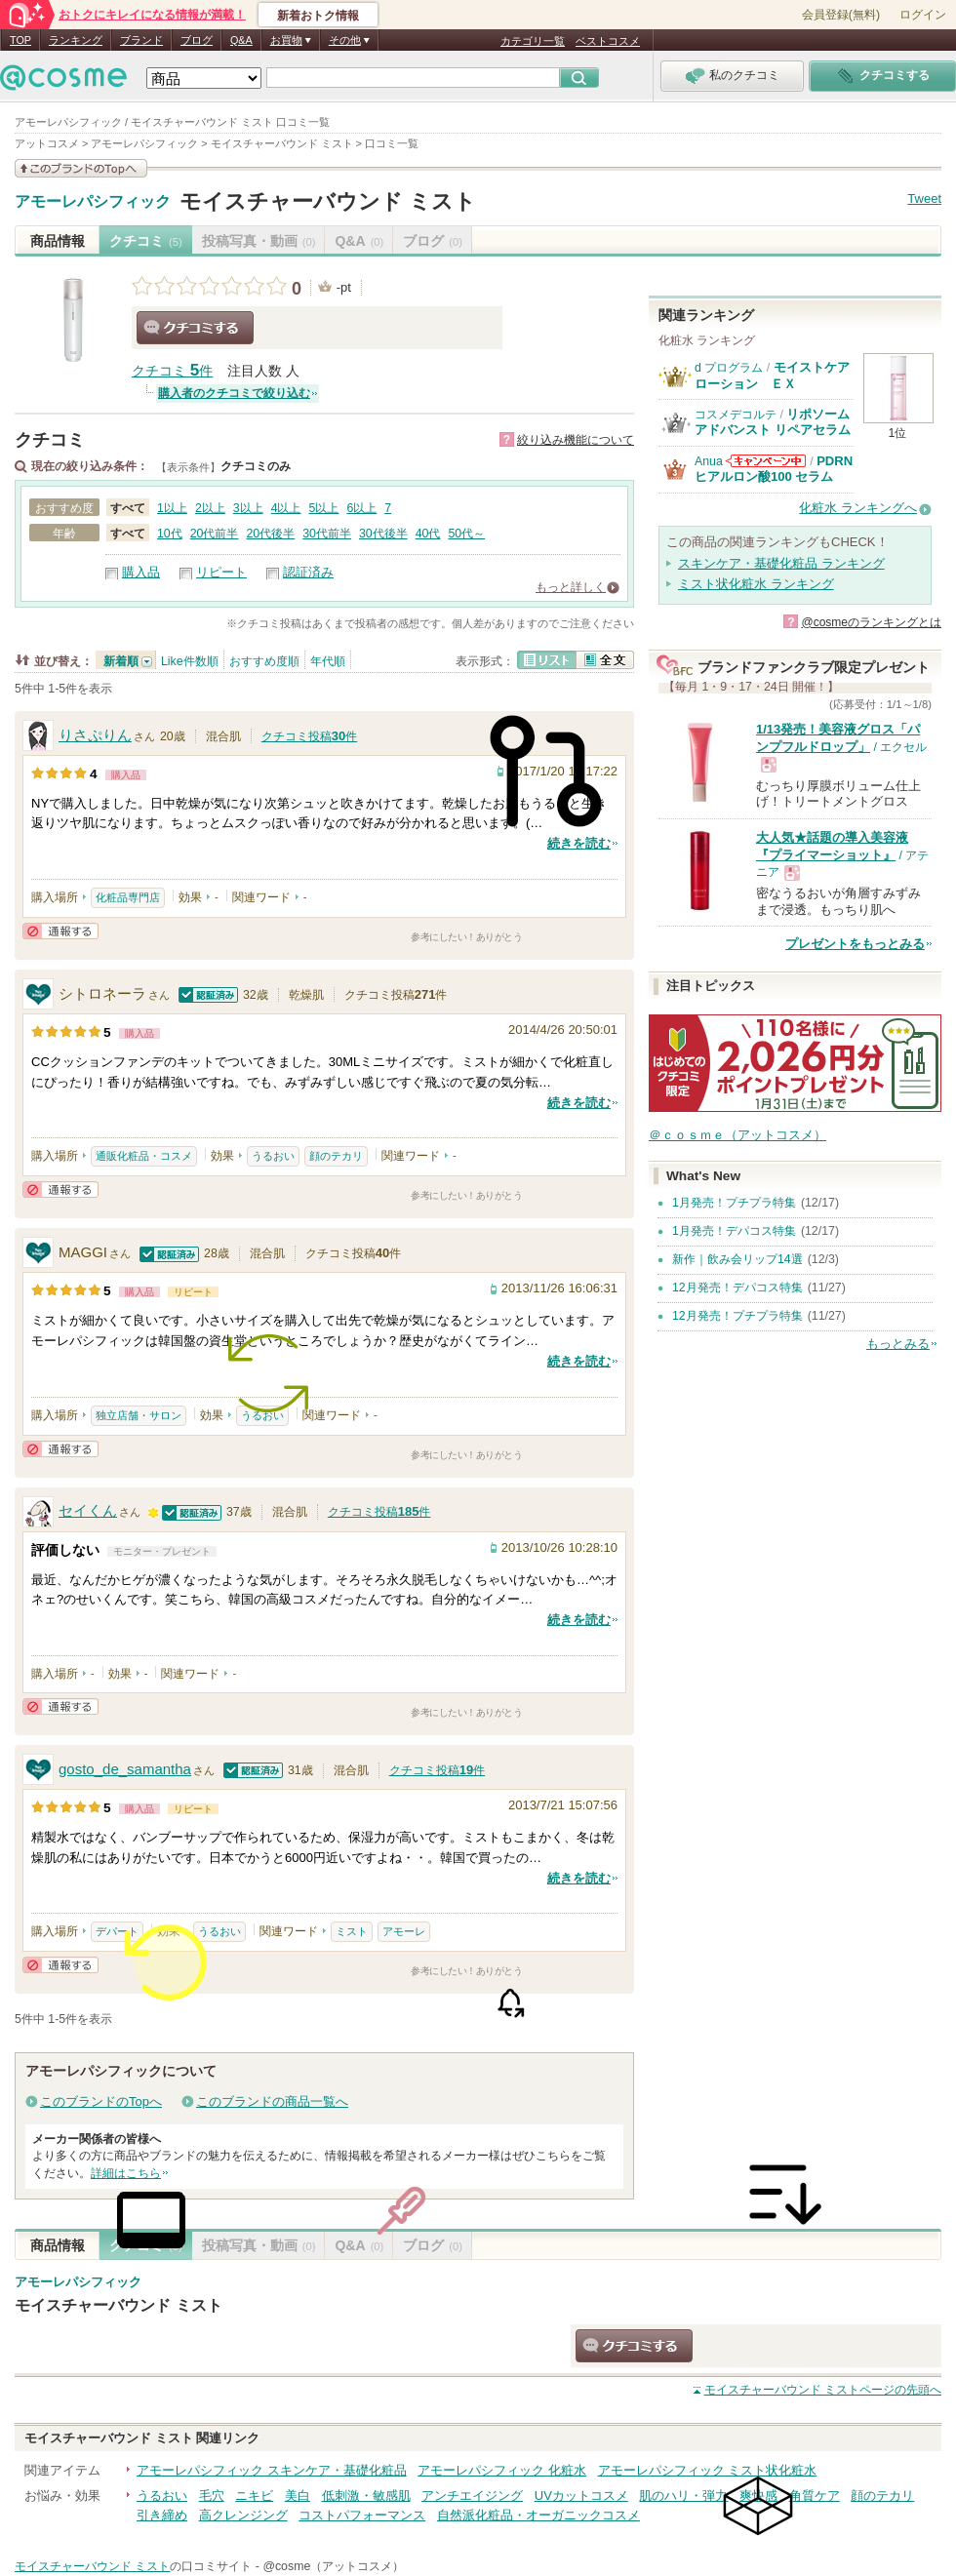  I want to click on sort items in ascending order, so click(782, 2192).